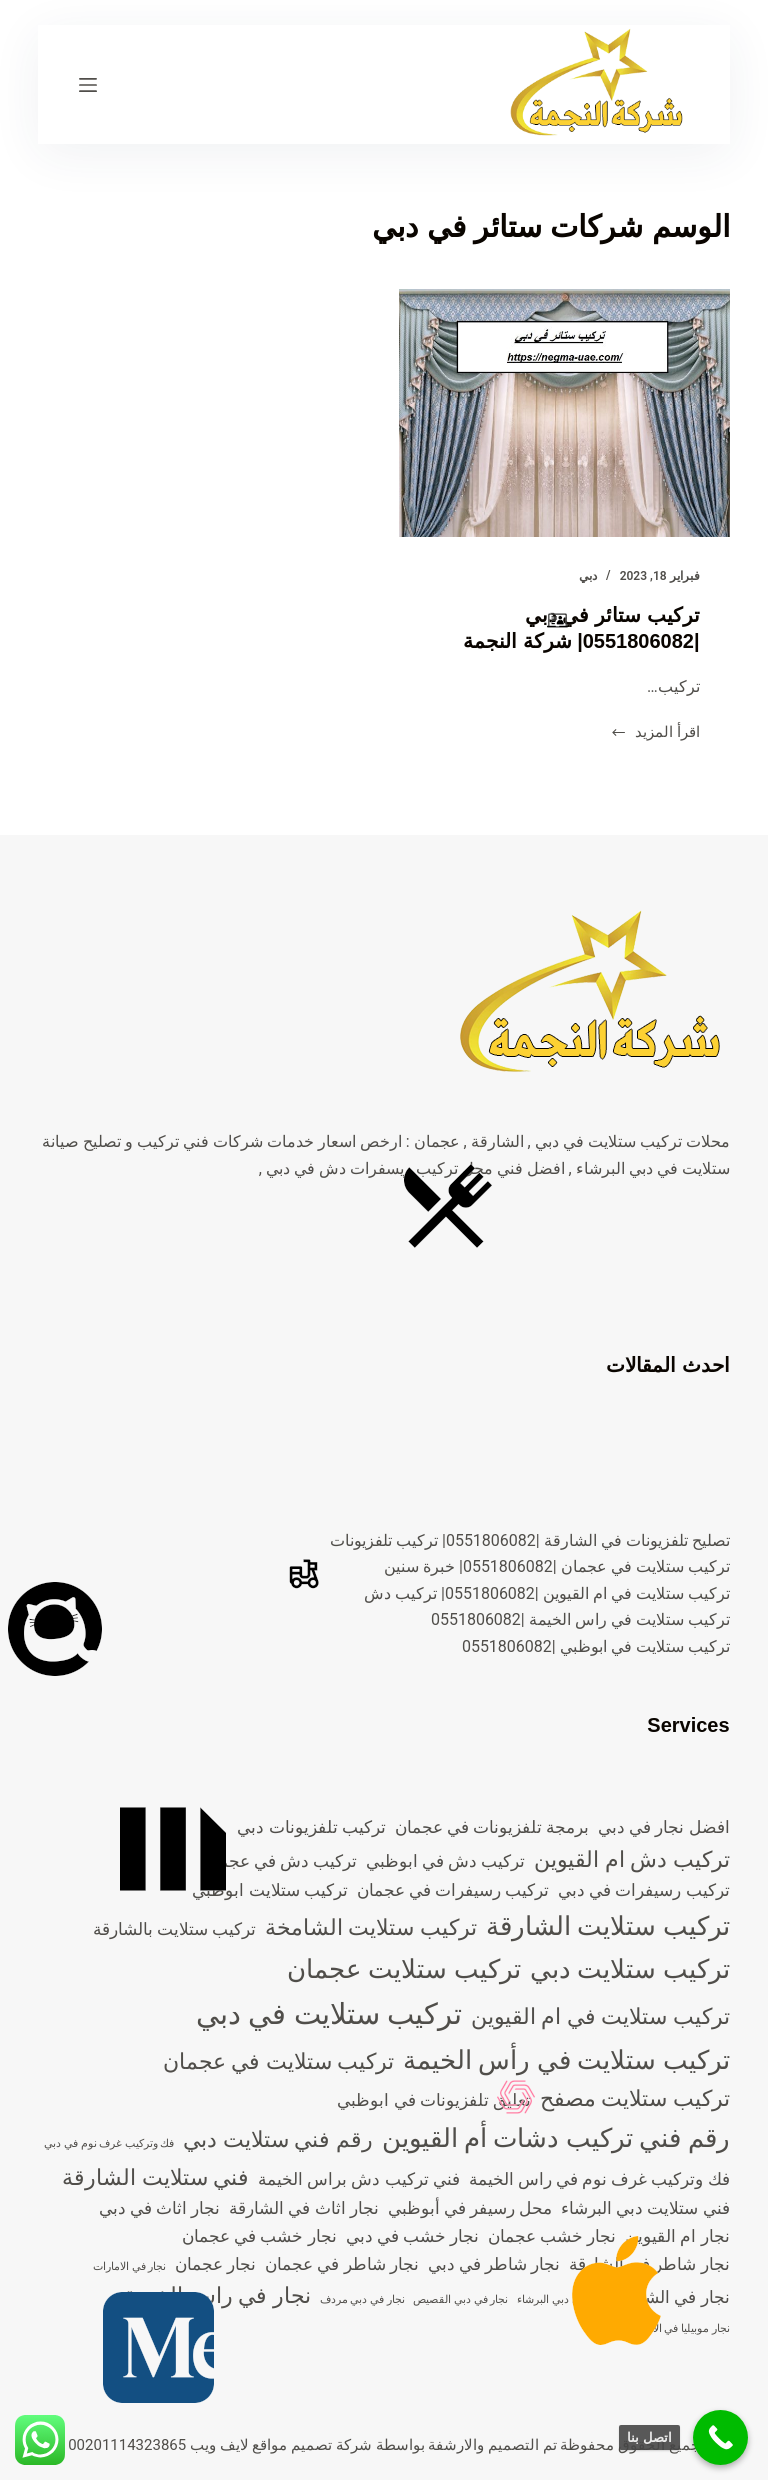  Describe the element at coordinates (516, 2097) in the screenshot. I see `plume app or service logo` at that location.